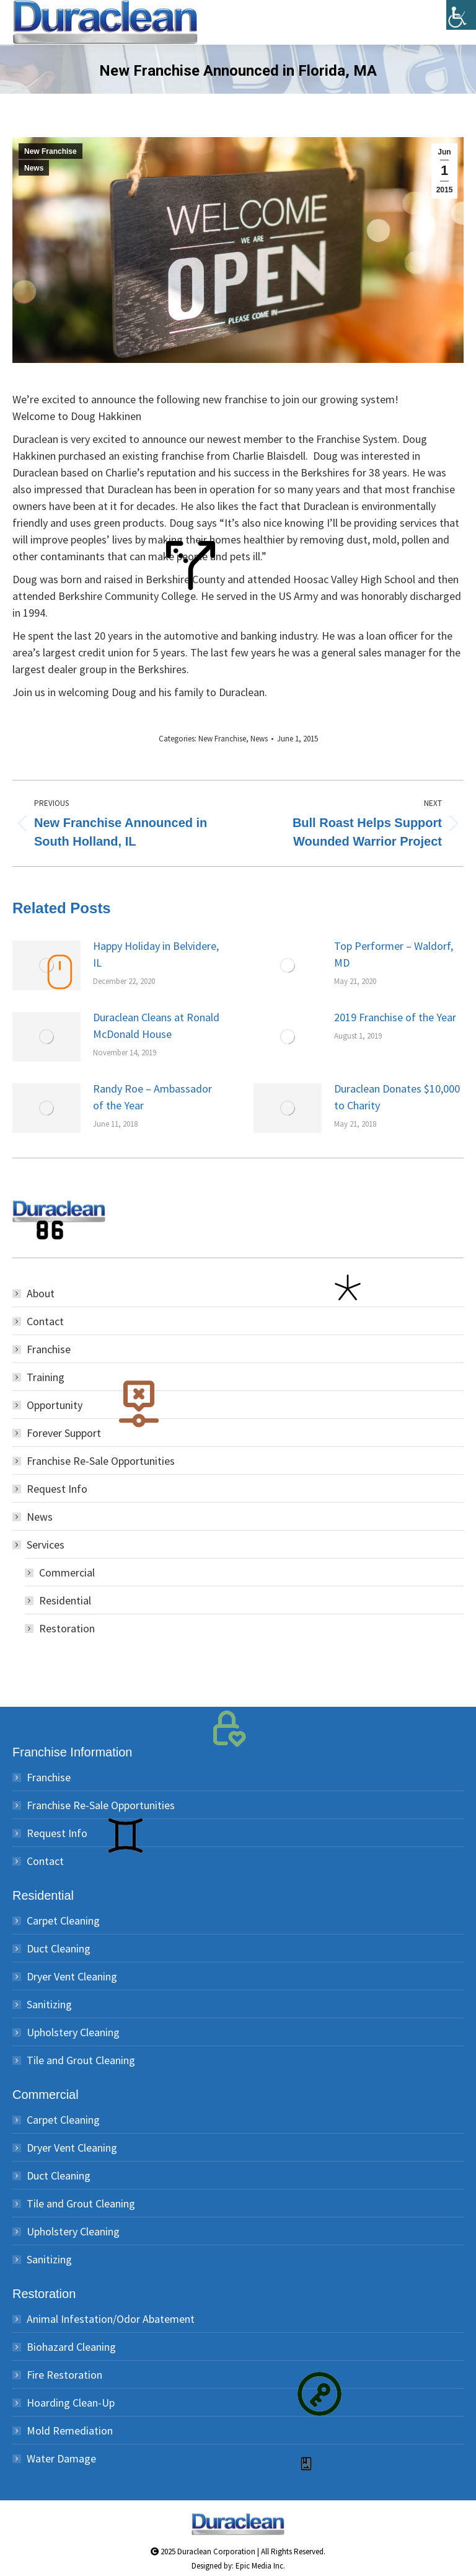 The image size is (476, 2576). I want to click on gemini zodiac sign symbol, so click(125, 1835).